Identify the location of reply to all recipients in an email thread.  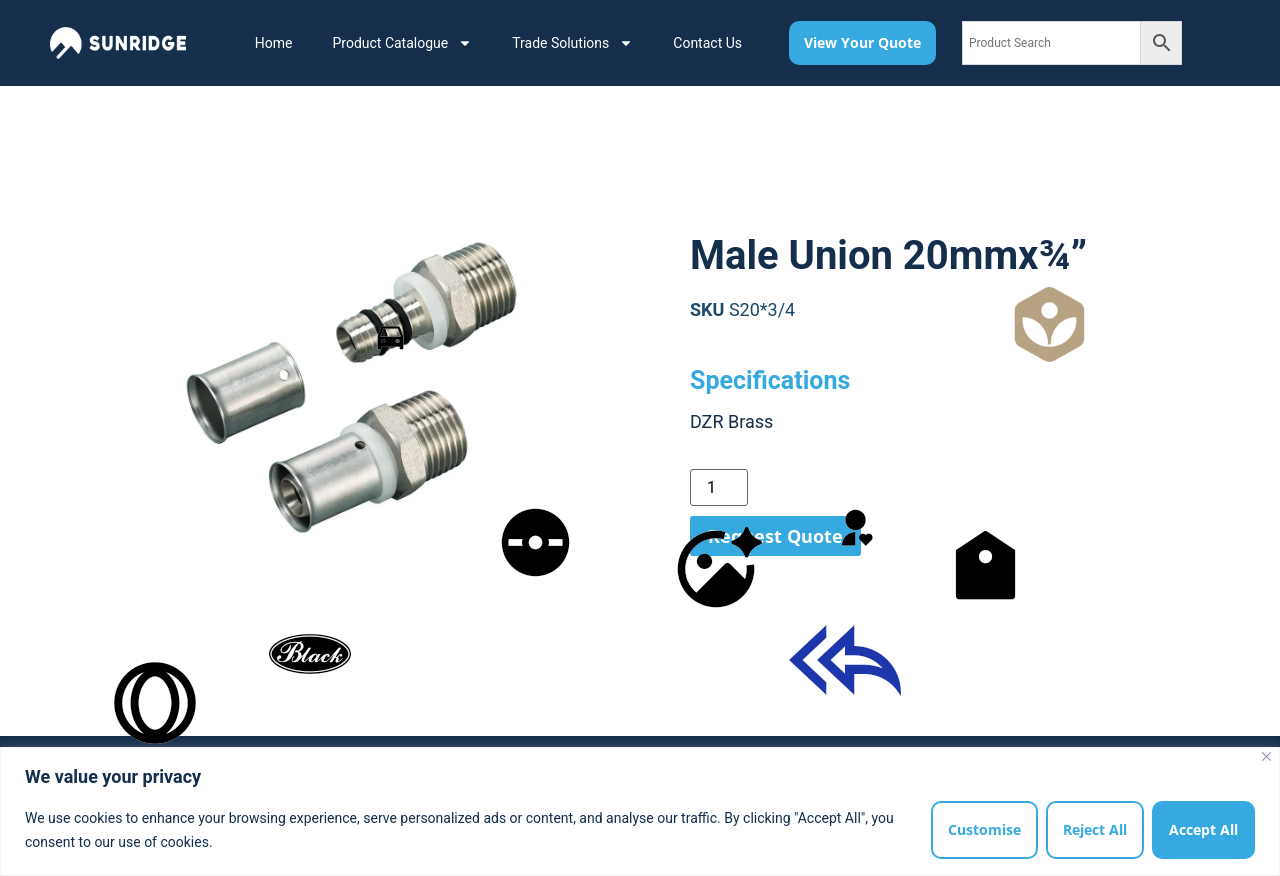
(845, 660).